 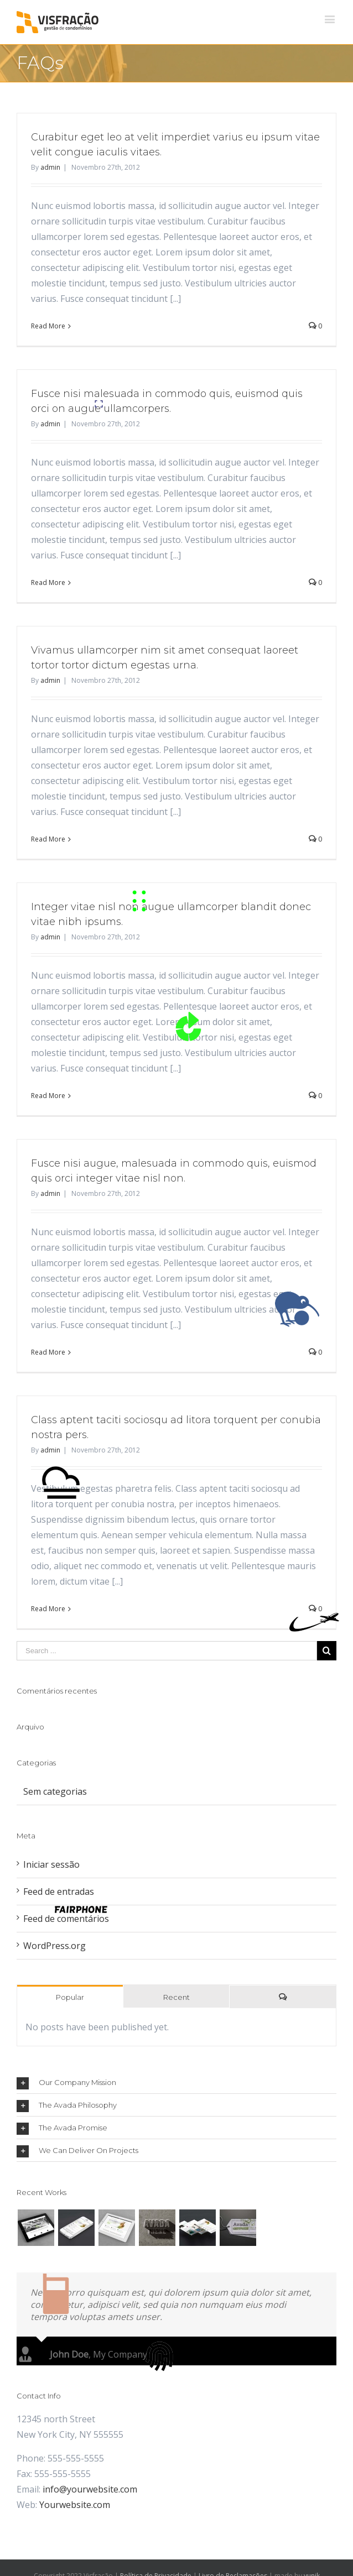 I want to click on Fairphone company logo, so click(x=81, y=1909).